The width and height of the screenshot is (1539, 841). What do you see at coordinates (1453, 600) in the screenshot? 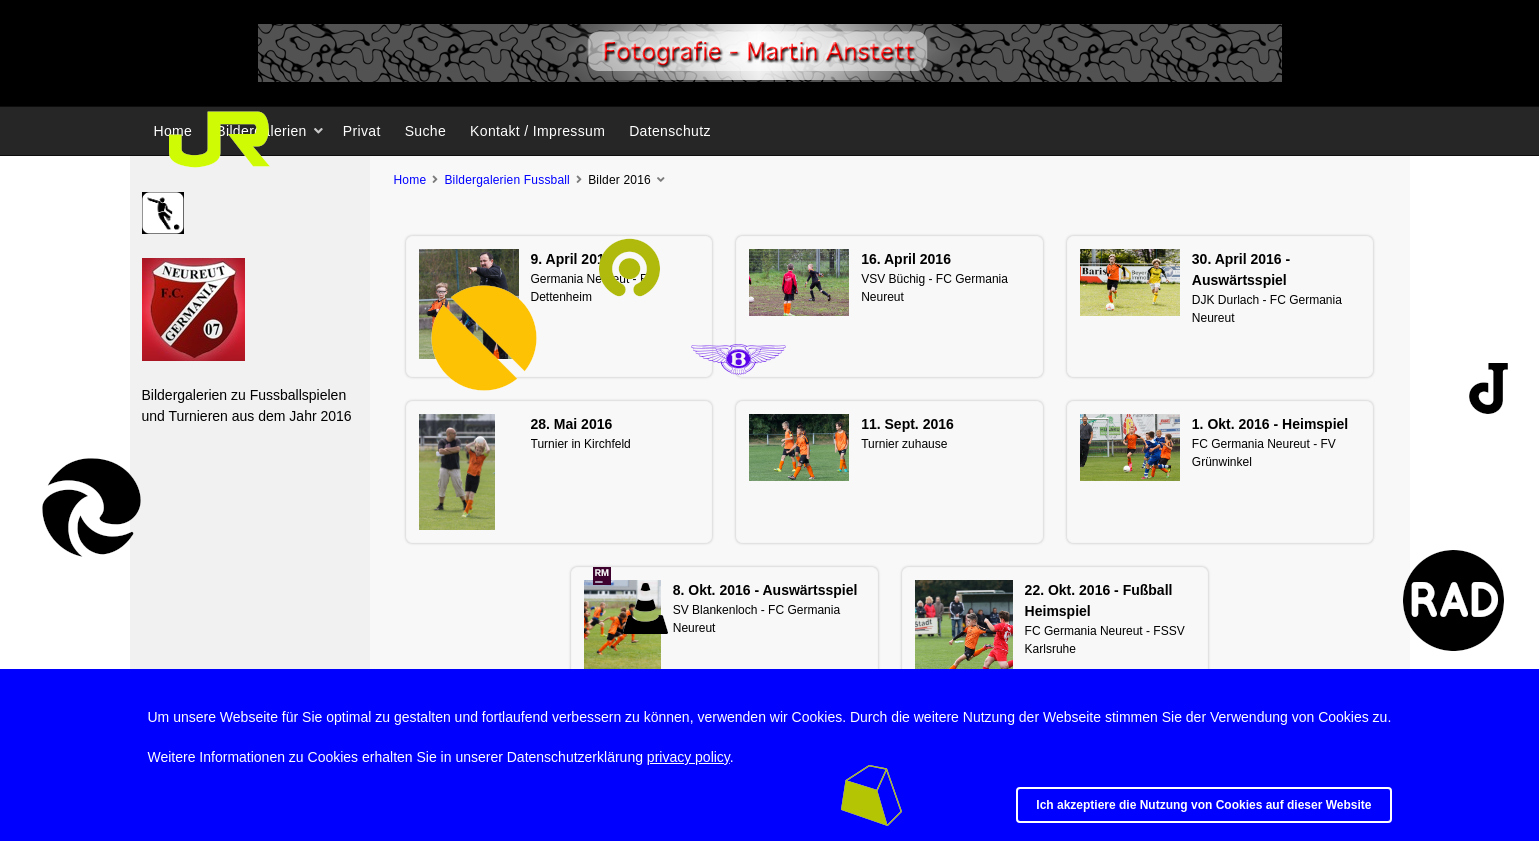
I see `launch RAD Studio application` at bounding box center [1453, 600].